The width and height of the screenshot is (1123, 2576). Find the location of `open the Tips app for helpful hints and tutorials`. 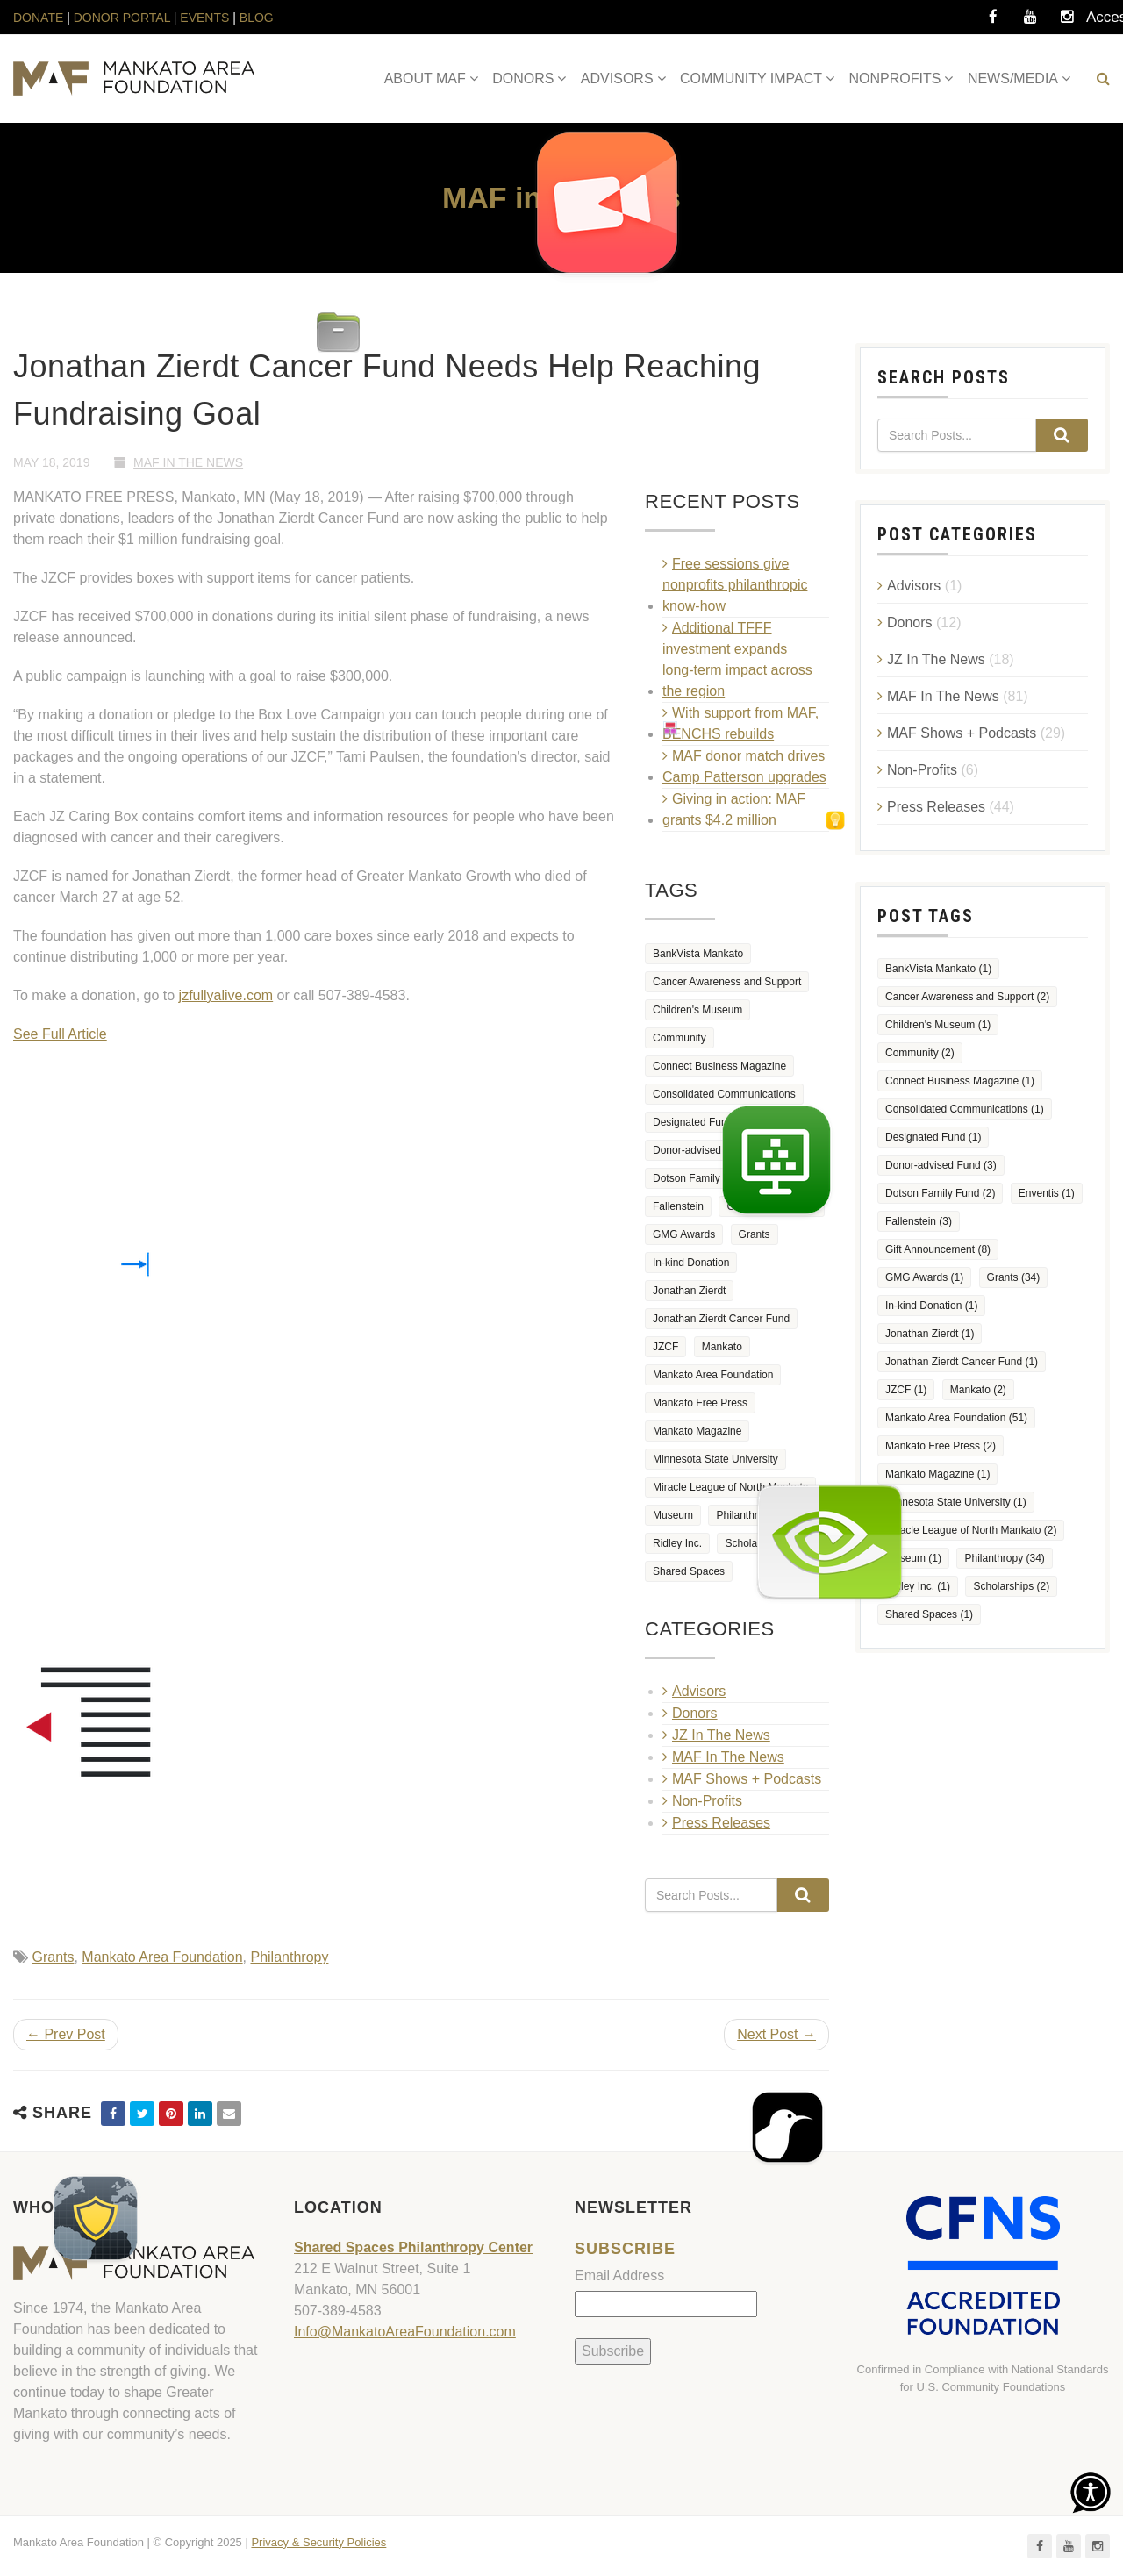

open the Tips app for helpful hints and tutorials is located at coordinates (835, 820).